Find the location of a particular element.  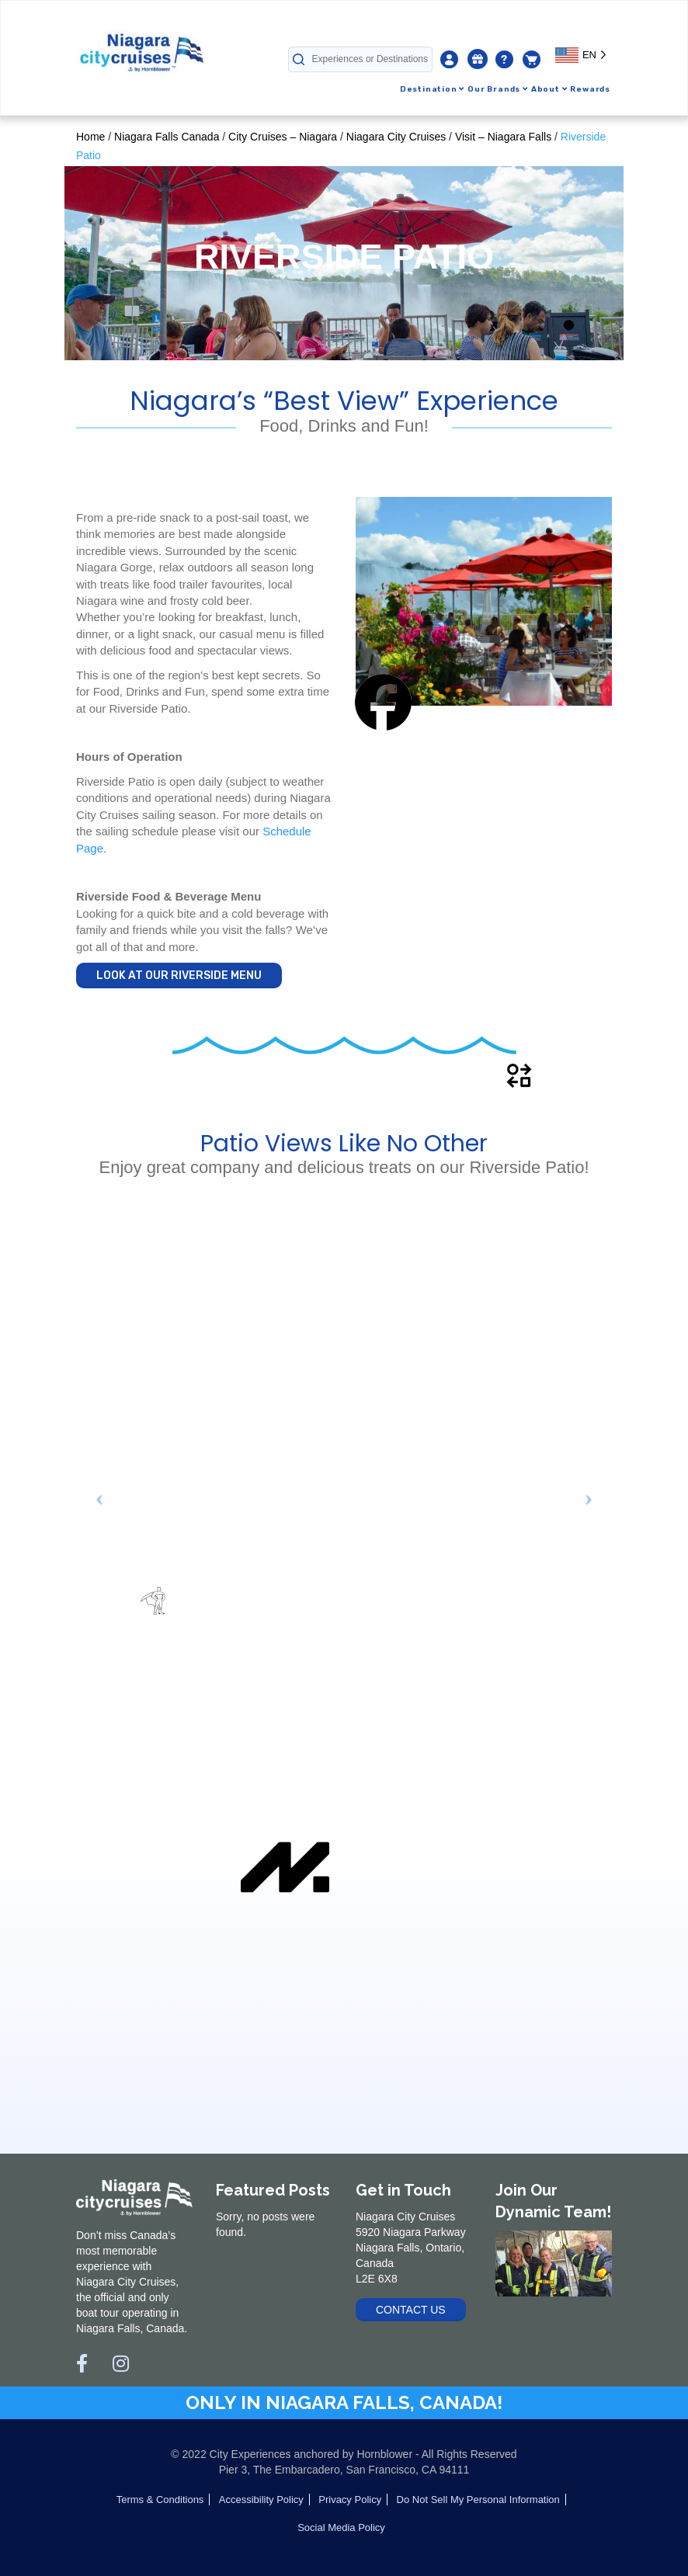

swap or exchange between two items is located at coordinates (519, 1075).